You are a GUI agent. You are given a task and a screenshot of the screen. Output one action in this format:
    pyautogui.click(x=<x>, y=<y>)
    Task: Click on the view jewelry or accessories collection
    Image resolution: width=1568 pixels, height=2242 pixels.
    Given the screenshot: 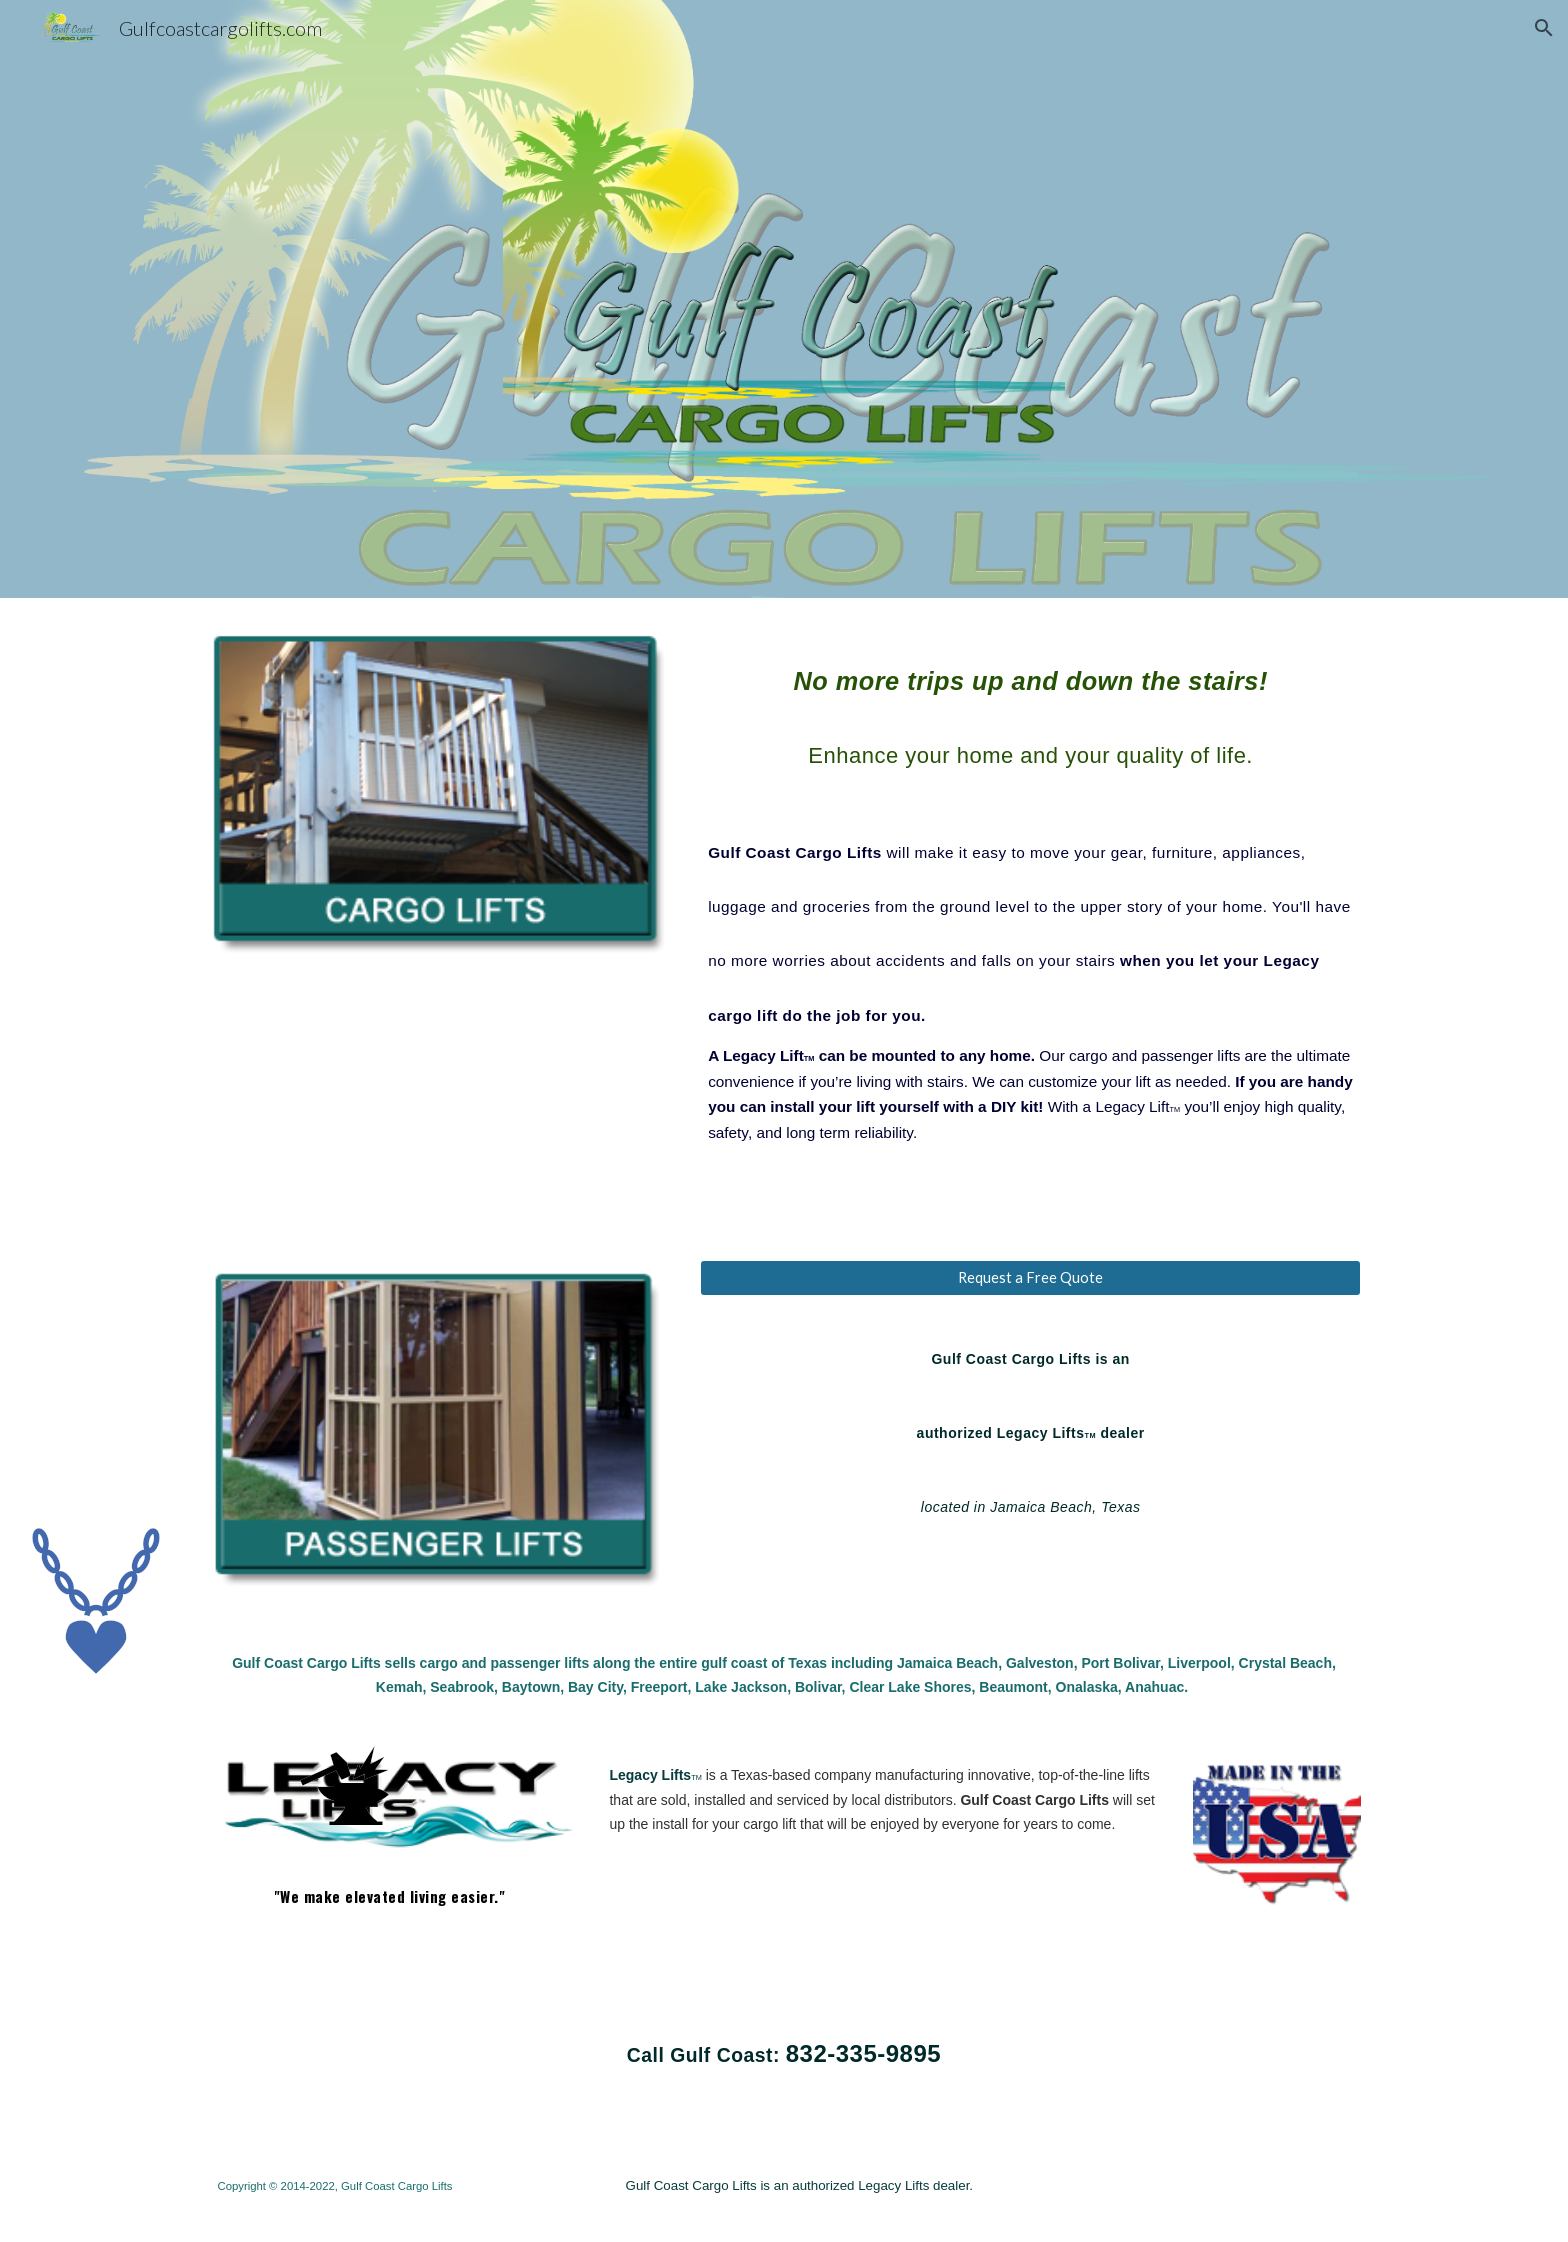 What is the action you would take?
    pyautogui.click(x=96, y=1601)
    